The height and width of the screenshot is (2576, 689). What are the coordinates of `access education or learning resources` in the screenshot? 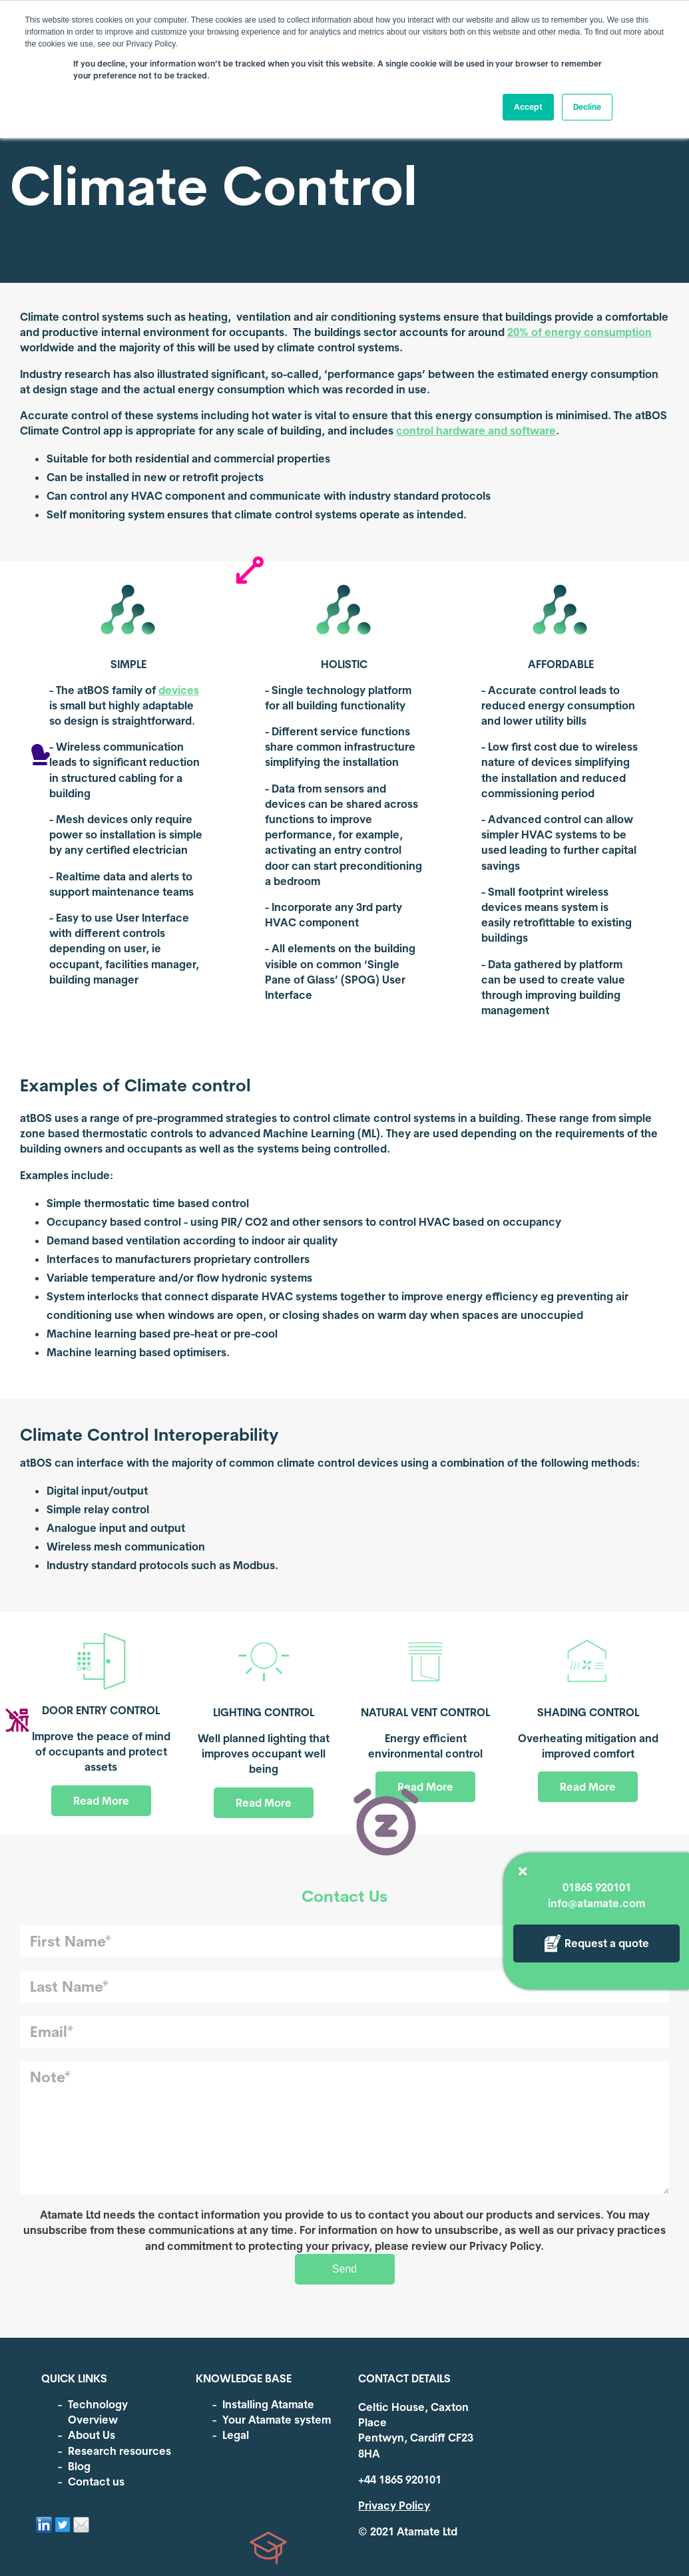 It's located at (268, 2547).